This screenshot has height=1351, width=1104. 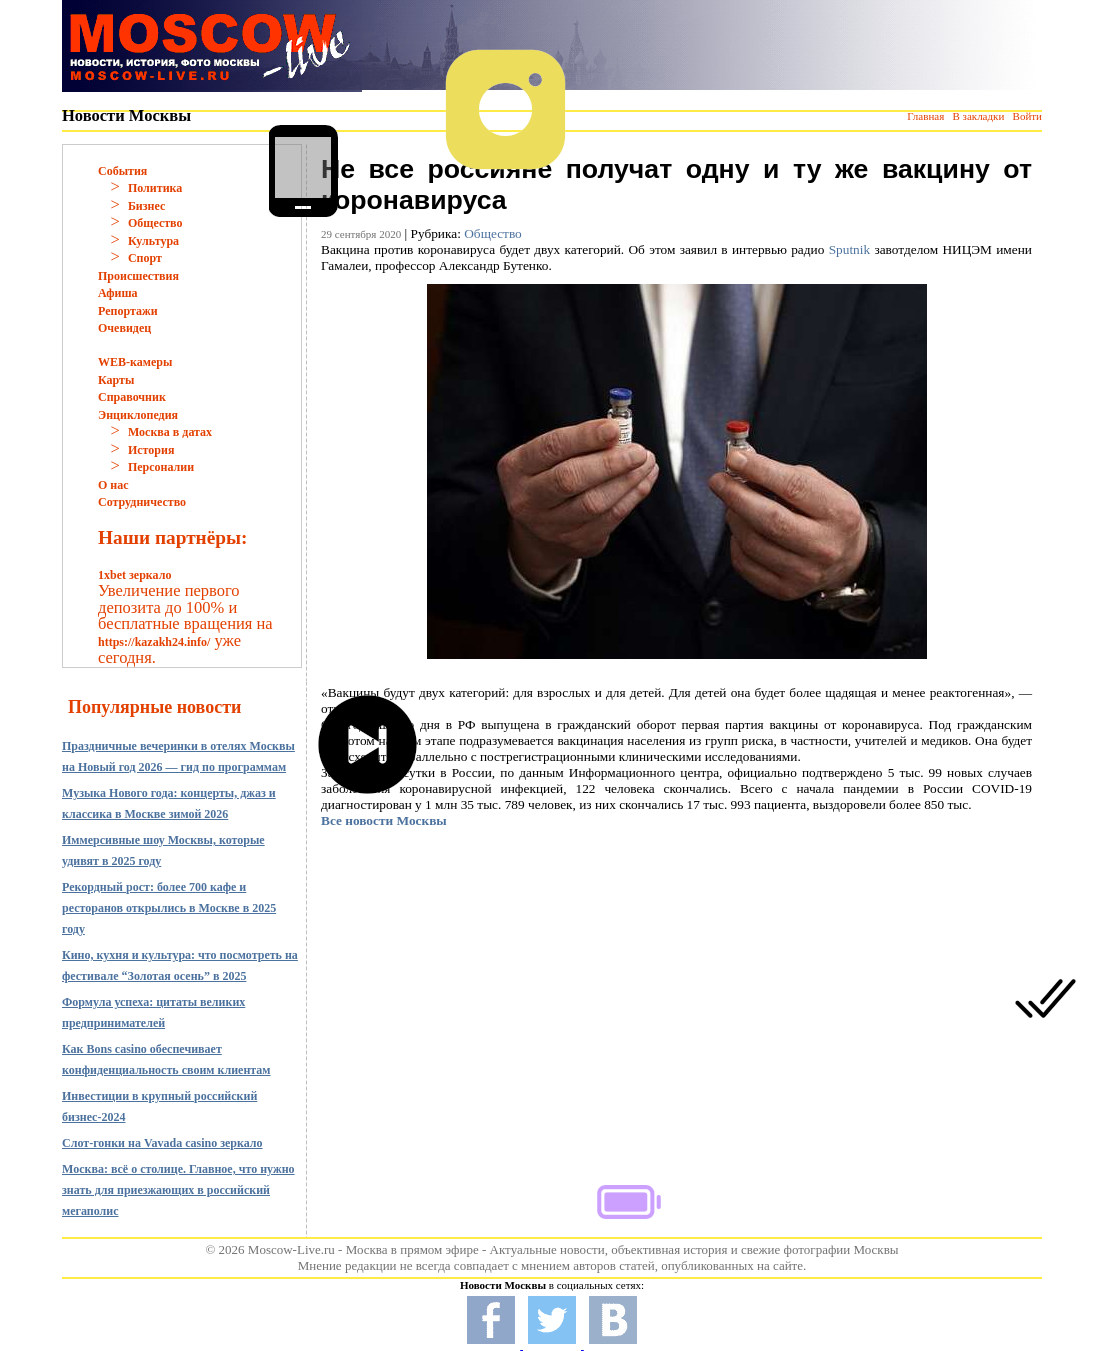 I want to click on skip to the next track, so click(x=367, y=744).